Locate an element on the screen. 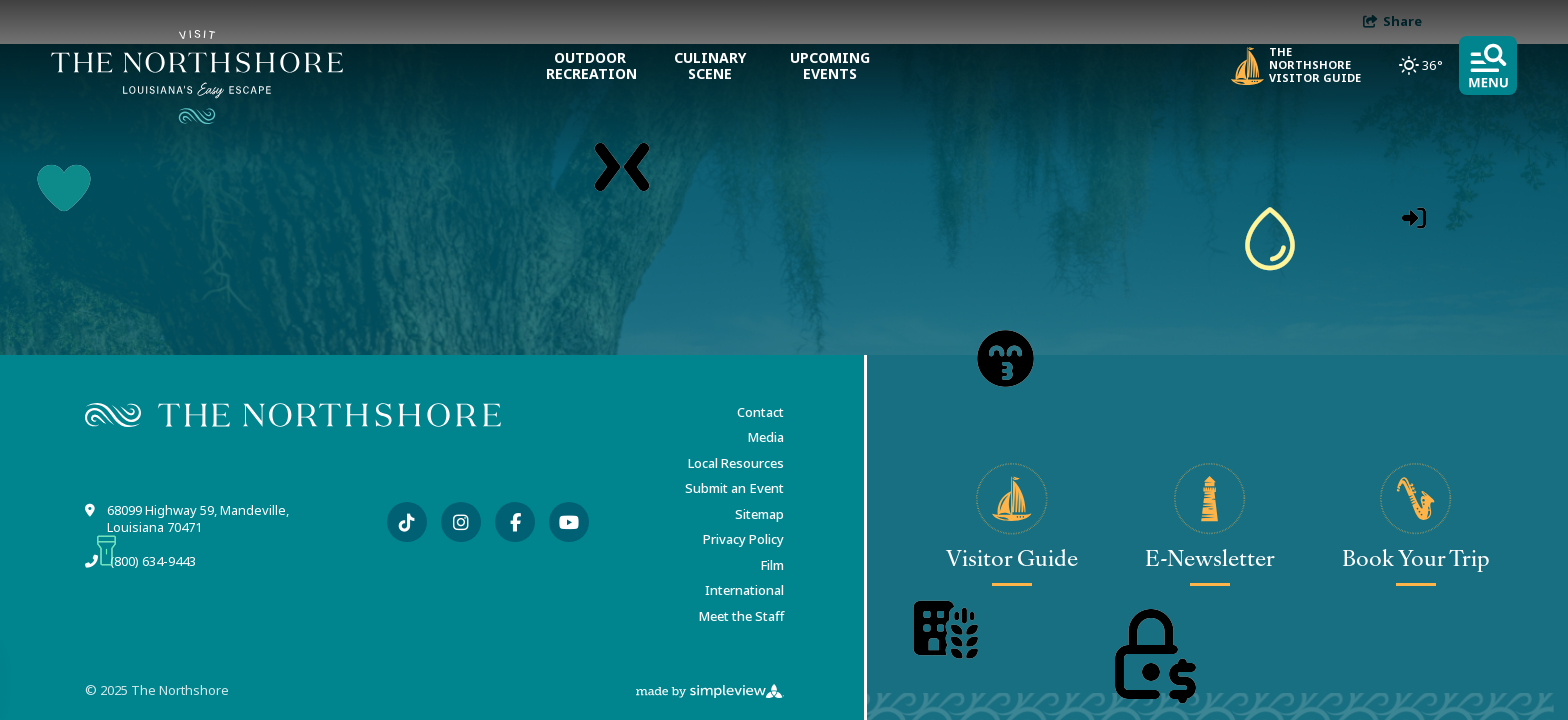 This screenshot has width=1568, height=720. log in to your account is located at coordinates (1414, 218).